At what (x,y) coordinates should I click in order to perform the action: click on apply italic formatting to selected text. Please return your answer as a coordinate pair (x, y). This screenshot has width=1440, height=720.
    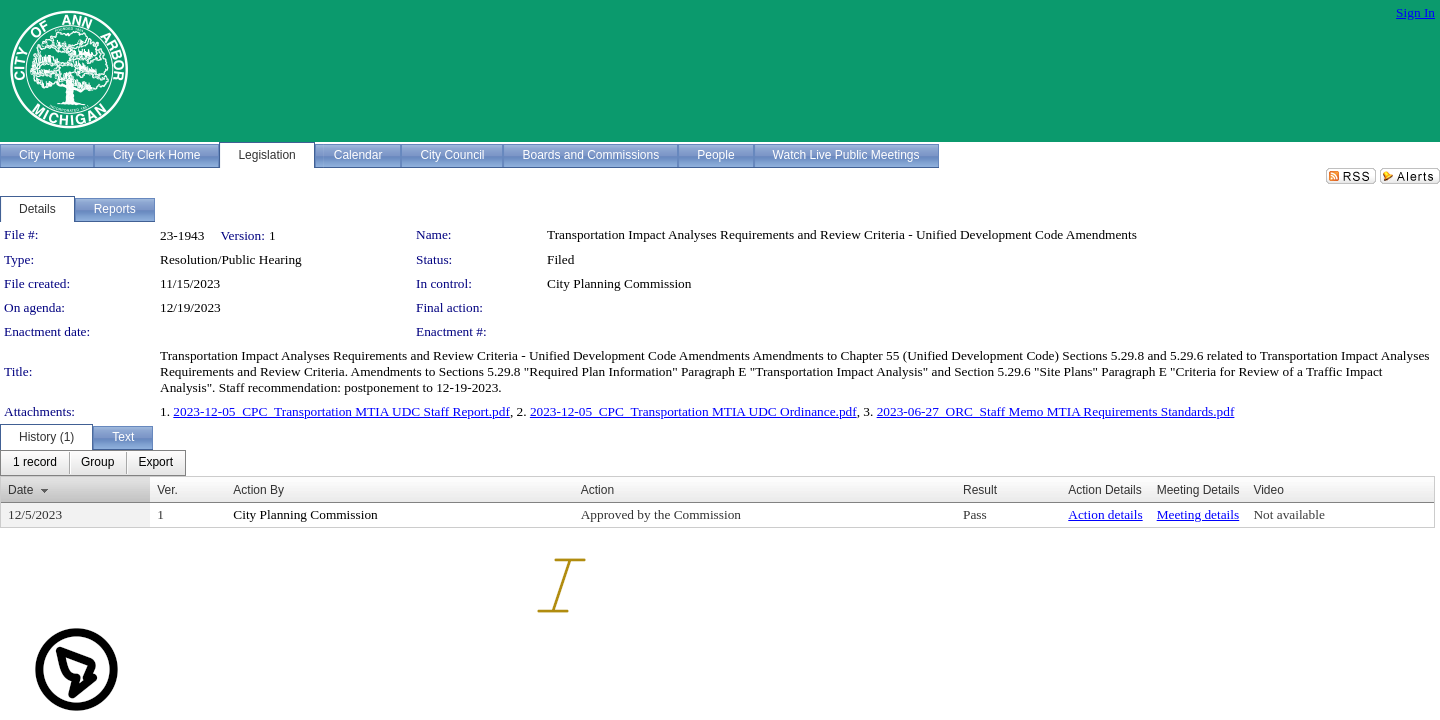
    Looking at the image, I should click on (561, 585).